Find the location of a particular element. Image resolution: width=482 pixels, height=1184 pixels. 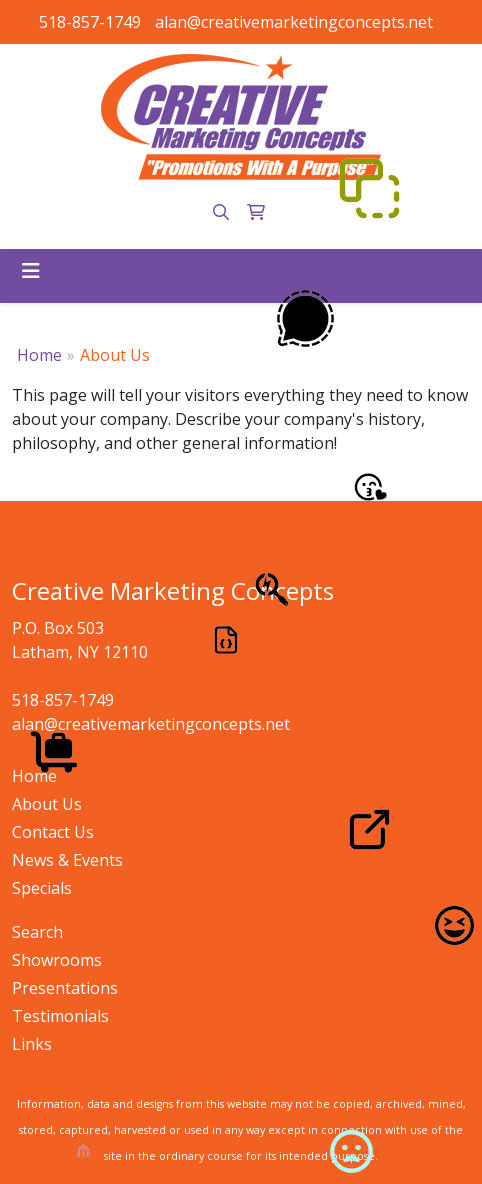

subtract or remove a selected shape is located at coordinates (369, 188).